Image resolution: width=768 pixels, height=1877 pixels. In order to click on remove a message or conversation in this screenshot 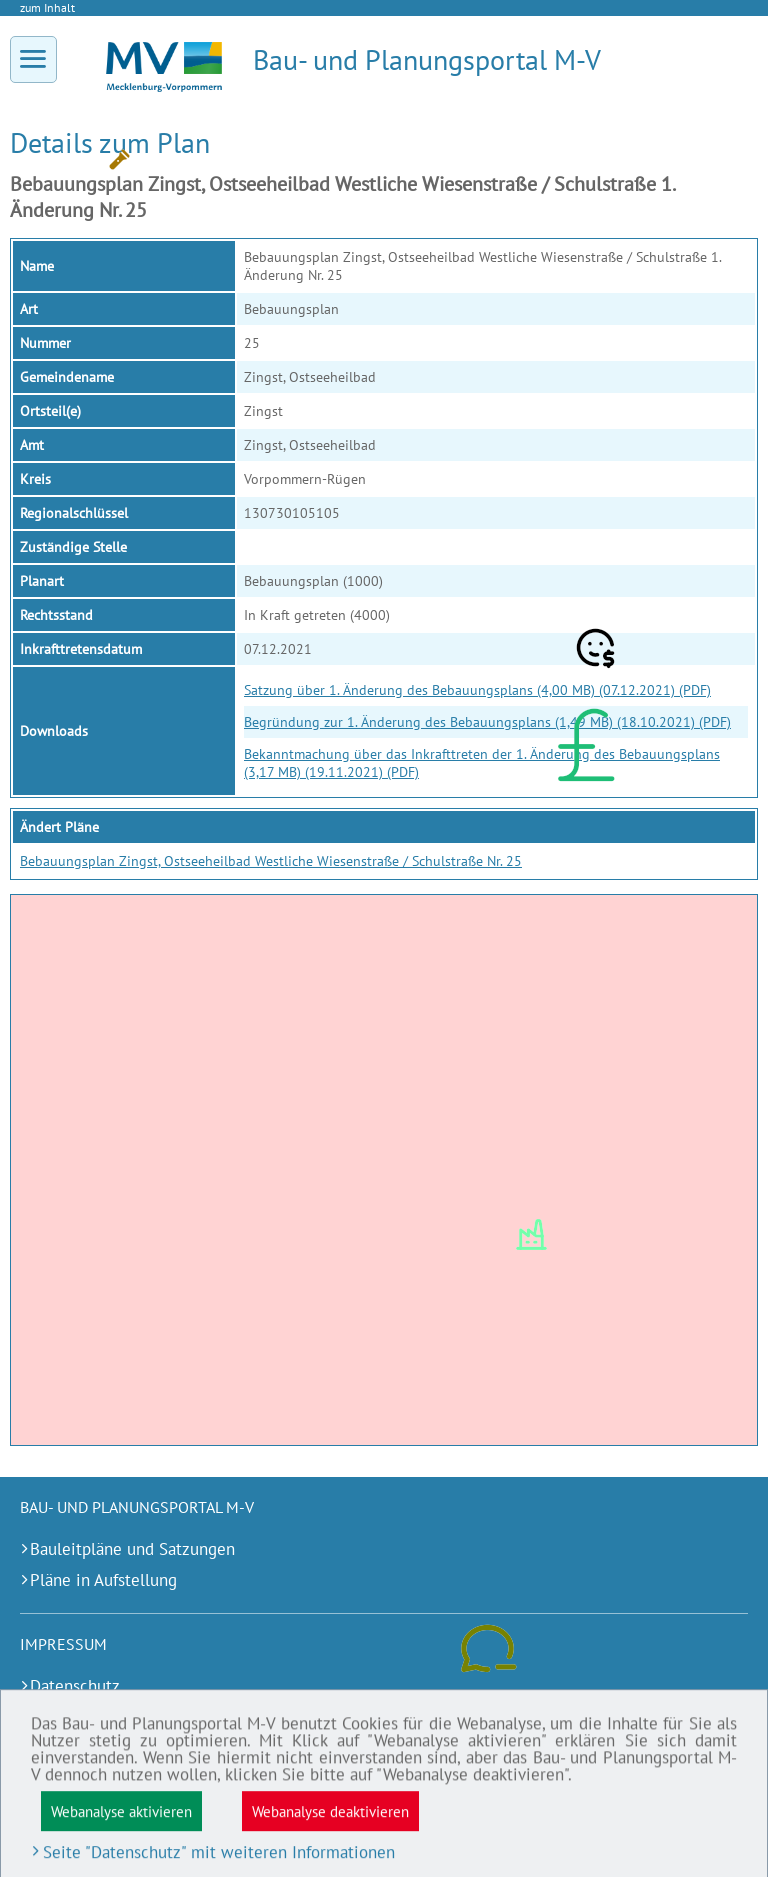, I will do `click(487, 1648)`.